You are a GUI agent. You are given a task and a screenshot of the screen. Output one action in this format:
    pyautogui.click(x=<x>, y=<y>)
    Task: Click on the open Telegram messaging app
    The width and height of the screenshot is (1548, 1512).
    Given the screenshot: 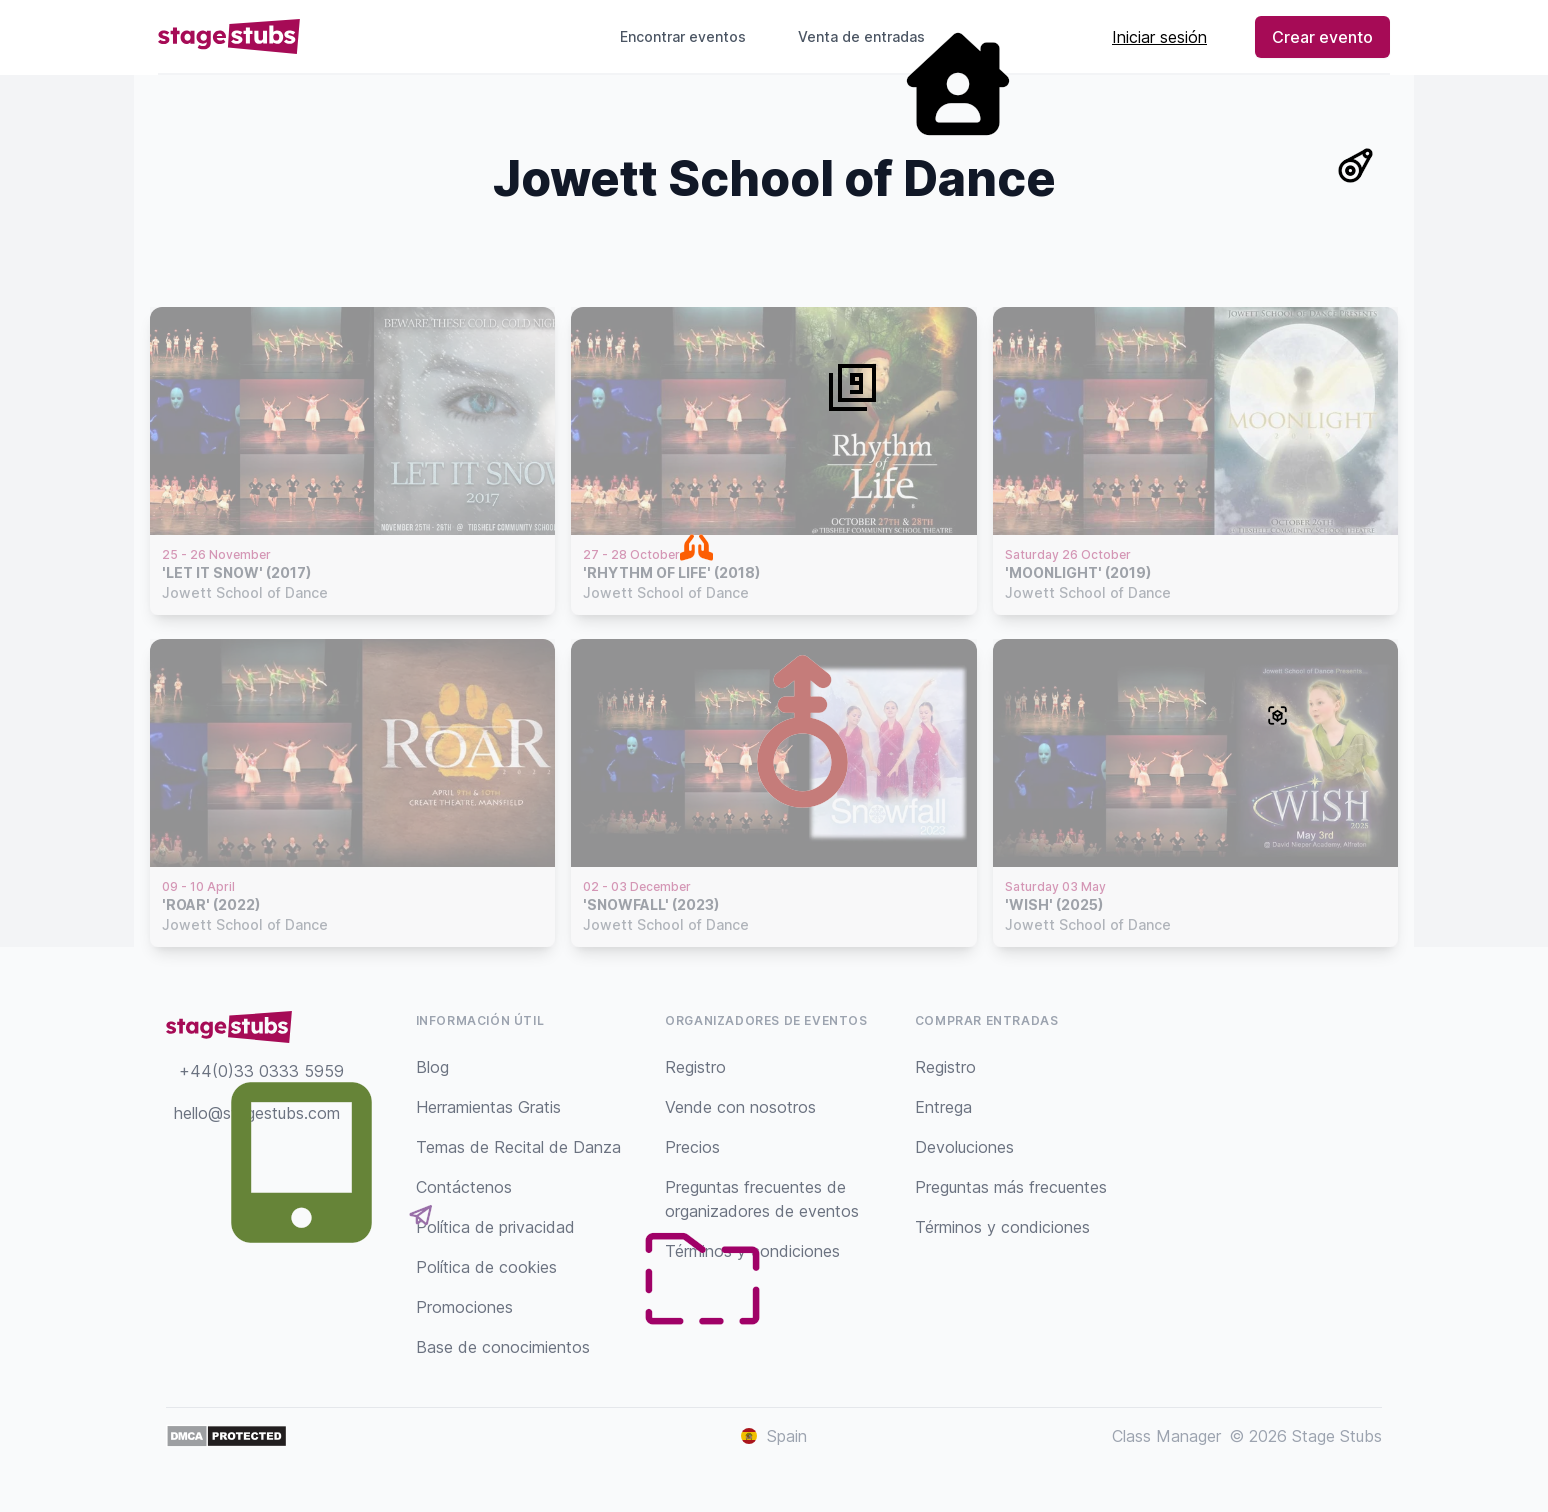 What is the action you would take?
    pyautogui.click(x=421, y=1215)
    